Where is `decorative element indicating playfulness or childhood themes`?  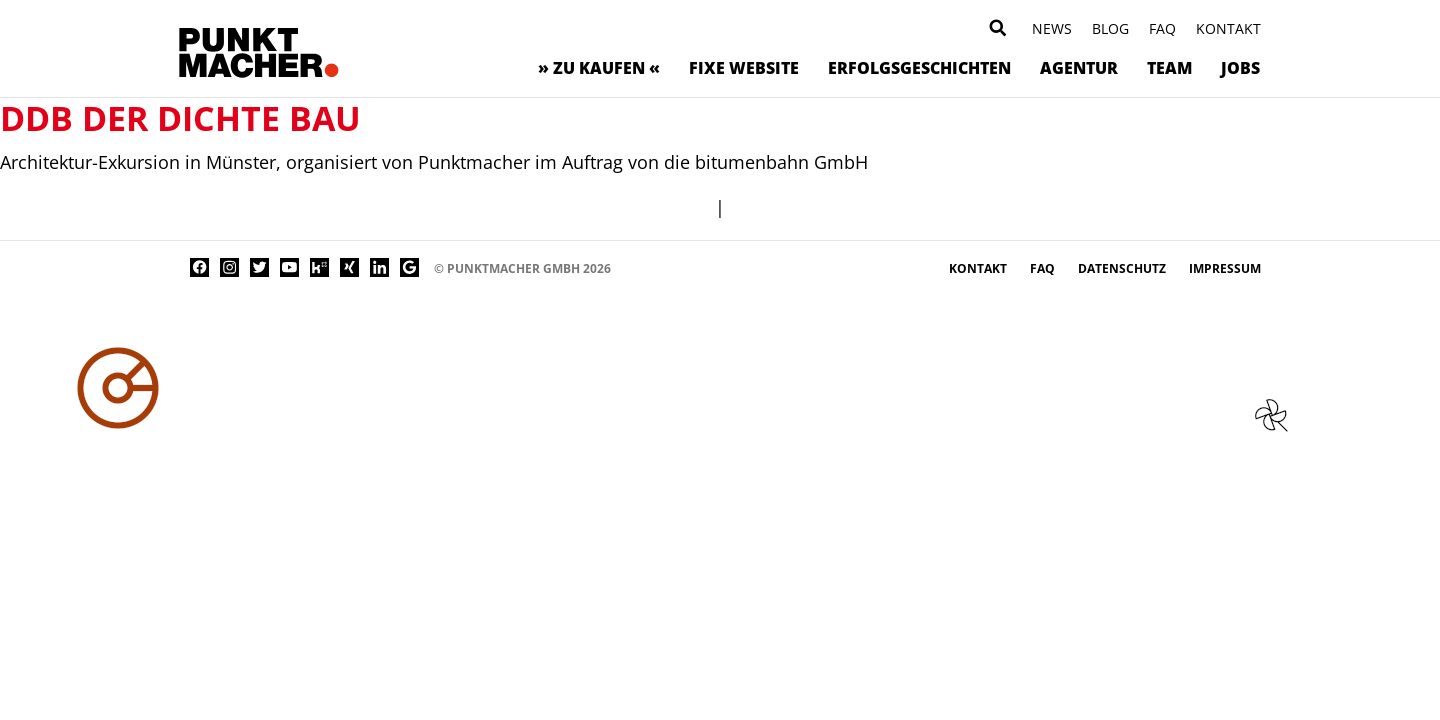 decorative element indicating playfulness or childhood themes is located at coordinates (1272, 416).